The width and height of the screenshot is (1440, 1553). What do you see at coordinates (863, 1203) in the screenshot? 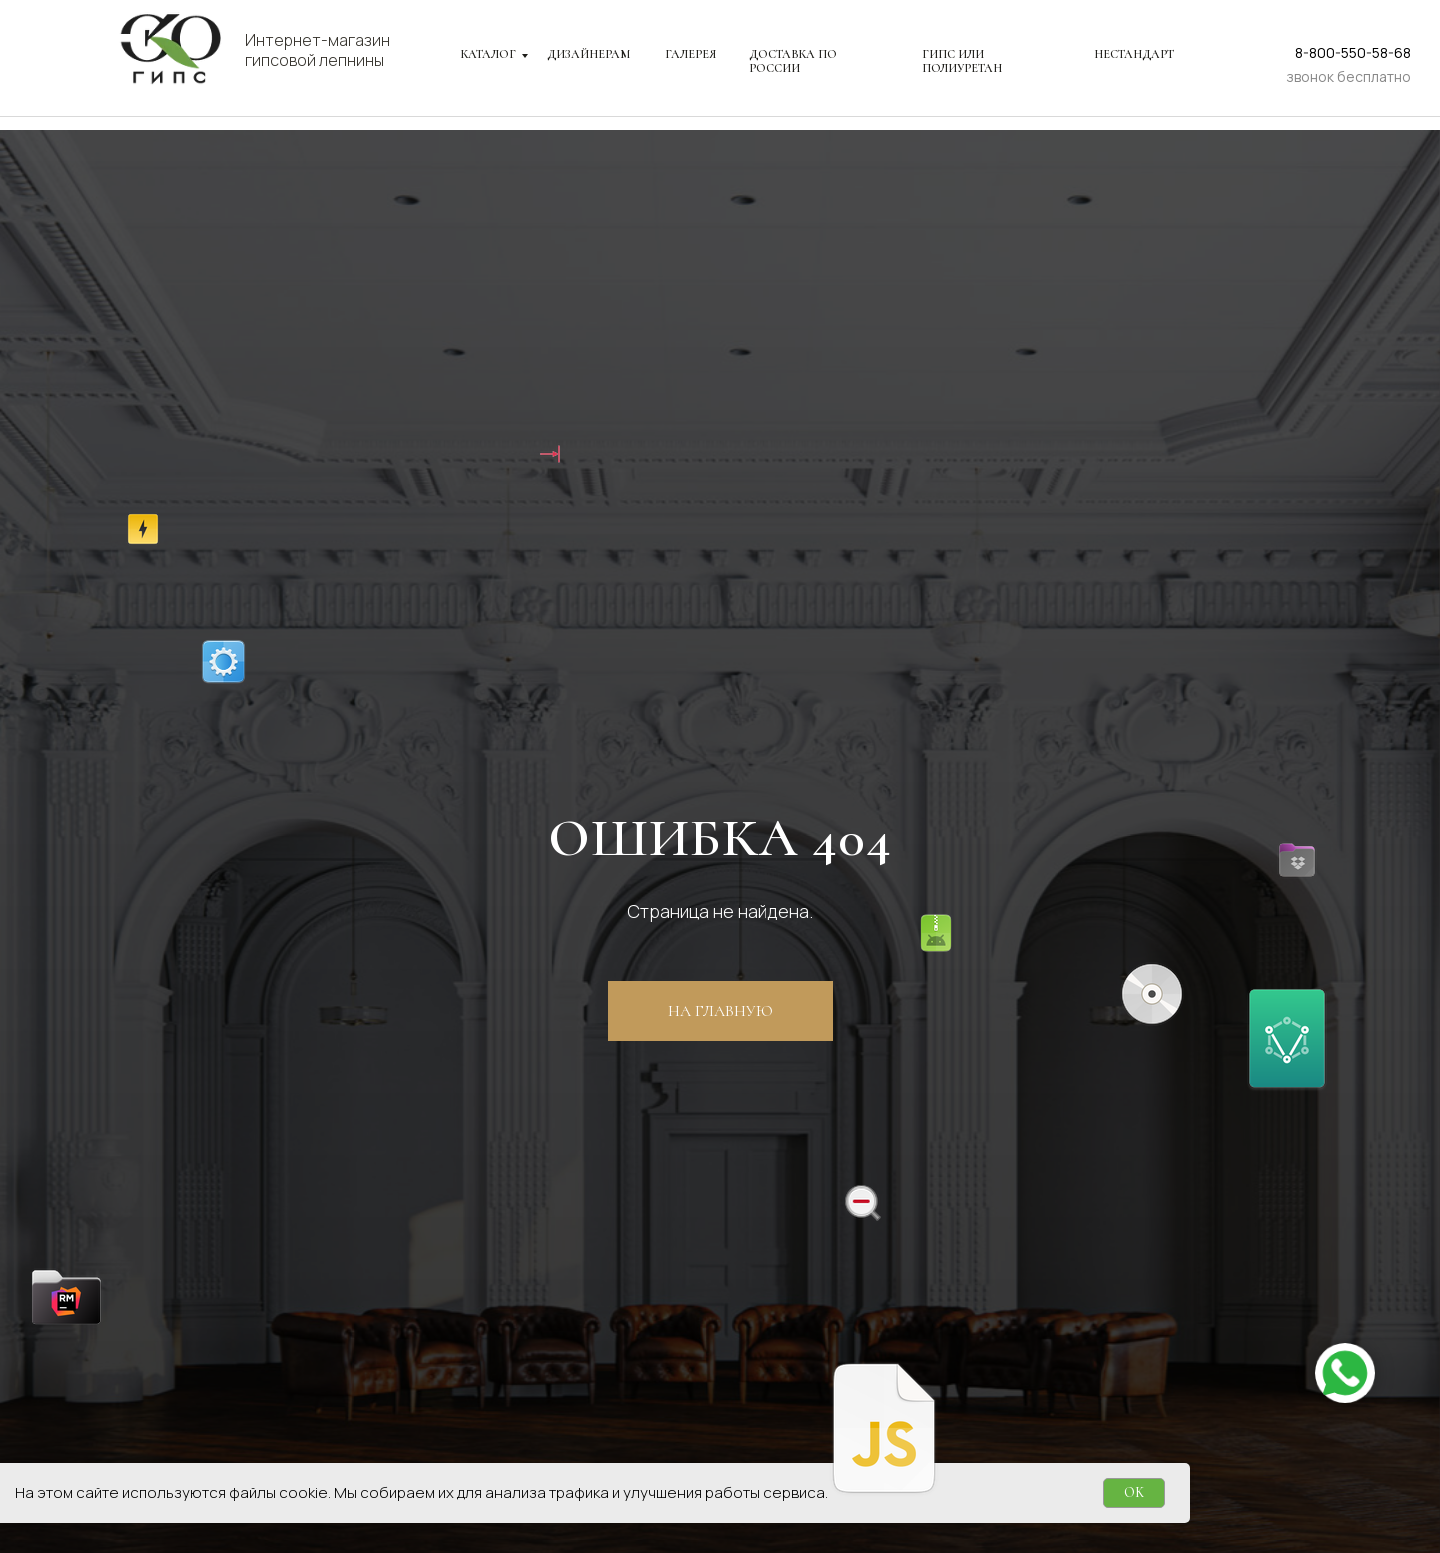
I see `zoom out of the current view` at bounding box center [863, 1203].